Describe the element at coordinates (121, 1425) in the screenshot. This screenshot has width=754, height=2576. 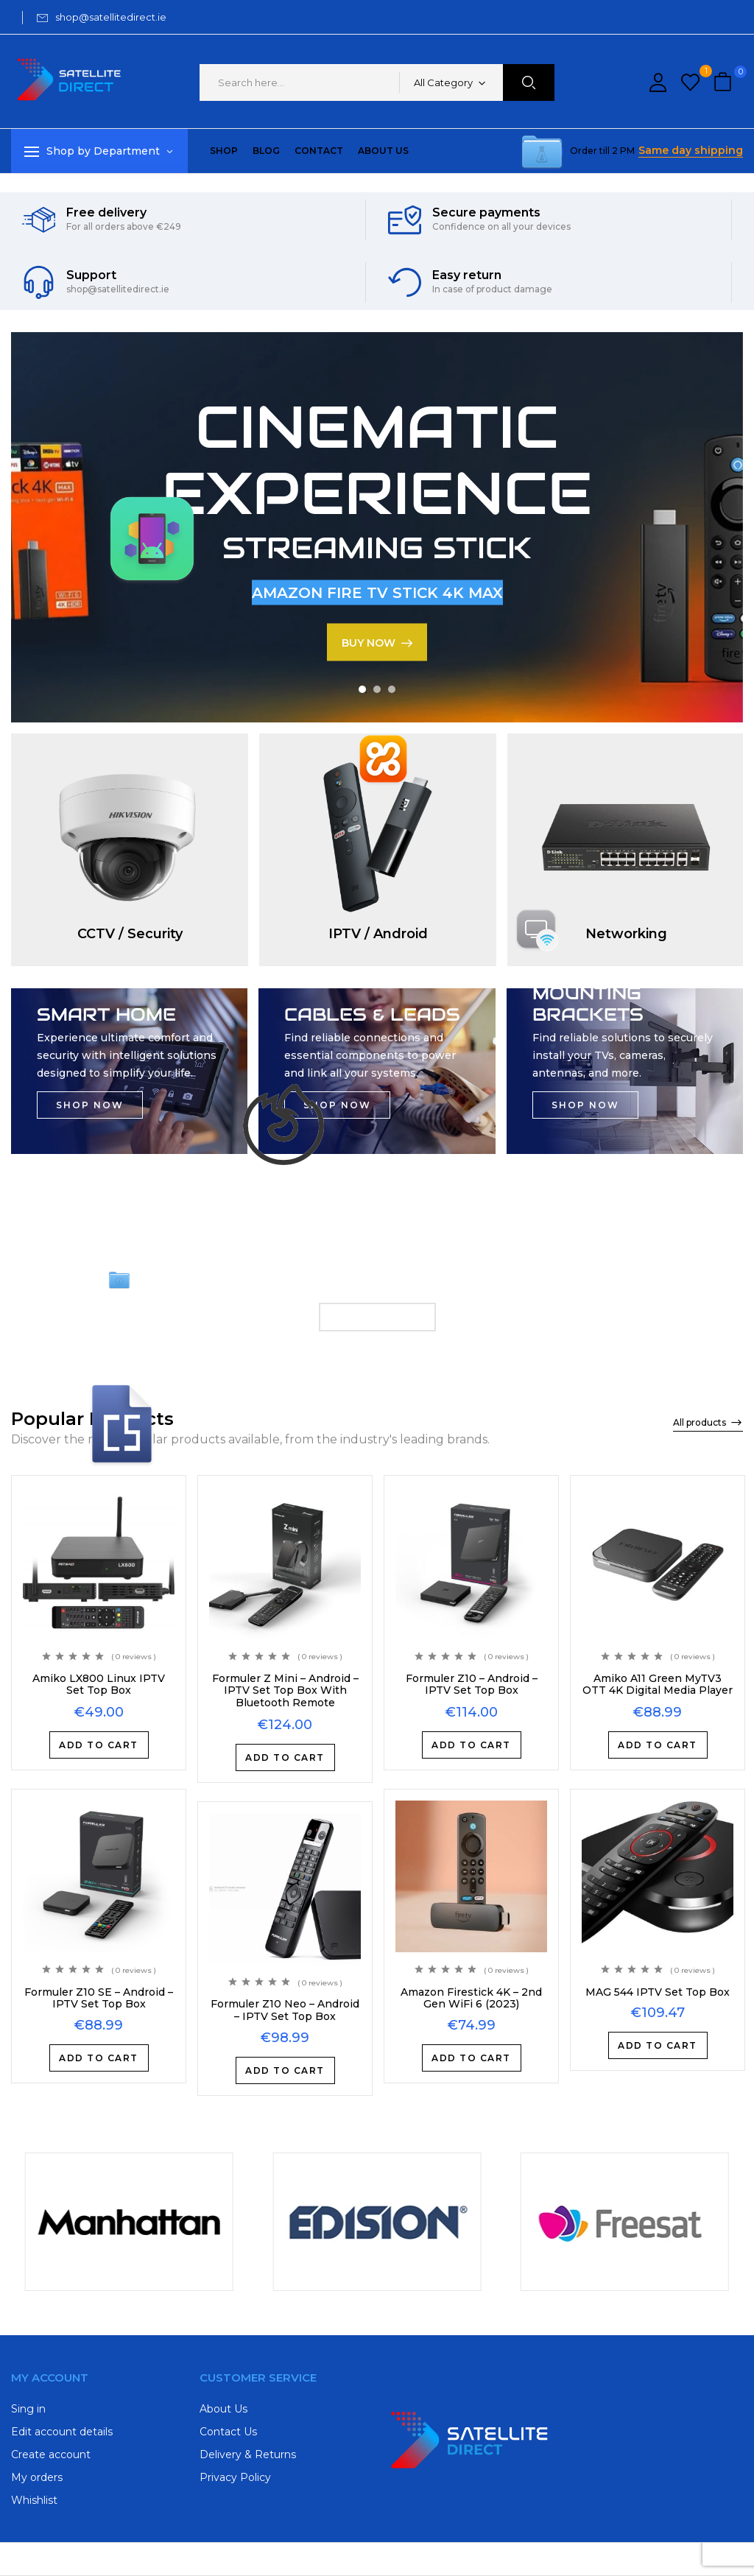
I see `a CoffeeScript source code file` at that location.